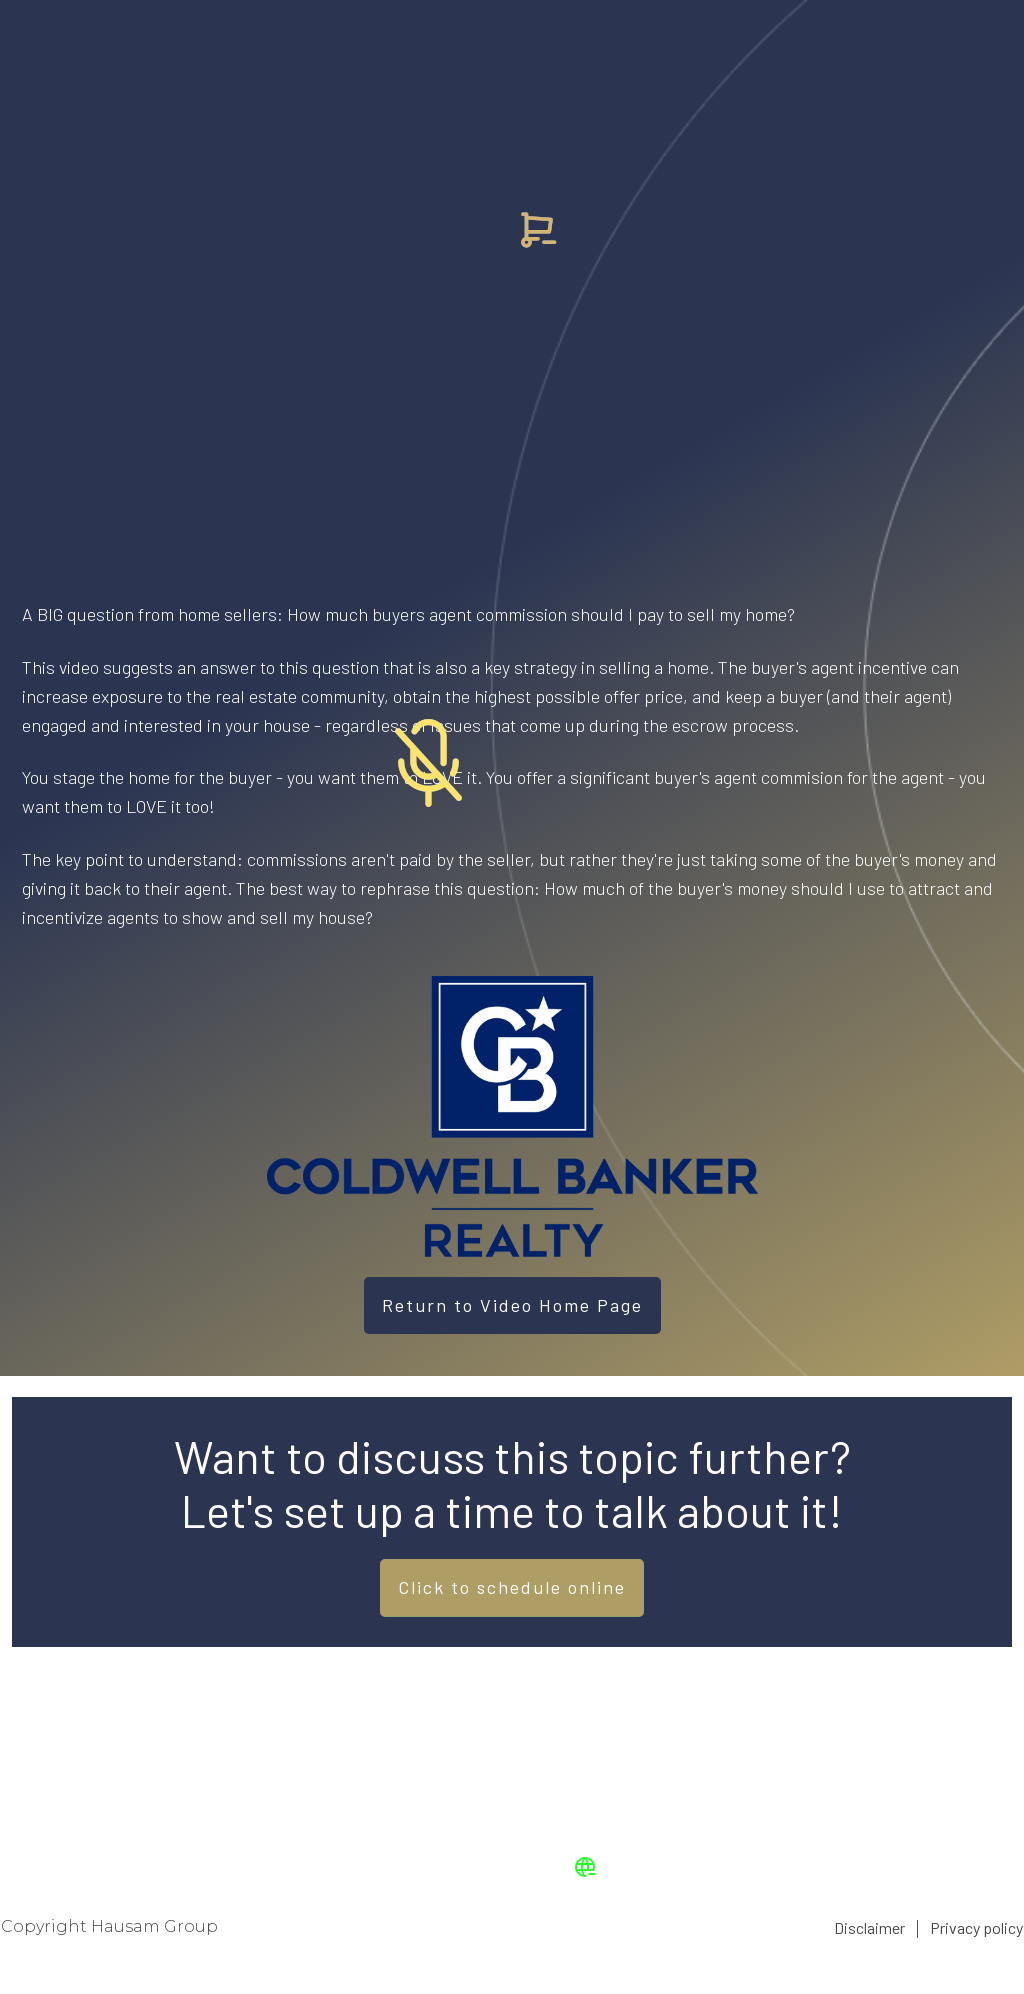 This screenshot has height=1994, width=1024. I want to click on remove a website from your list, so click(585, 1867).